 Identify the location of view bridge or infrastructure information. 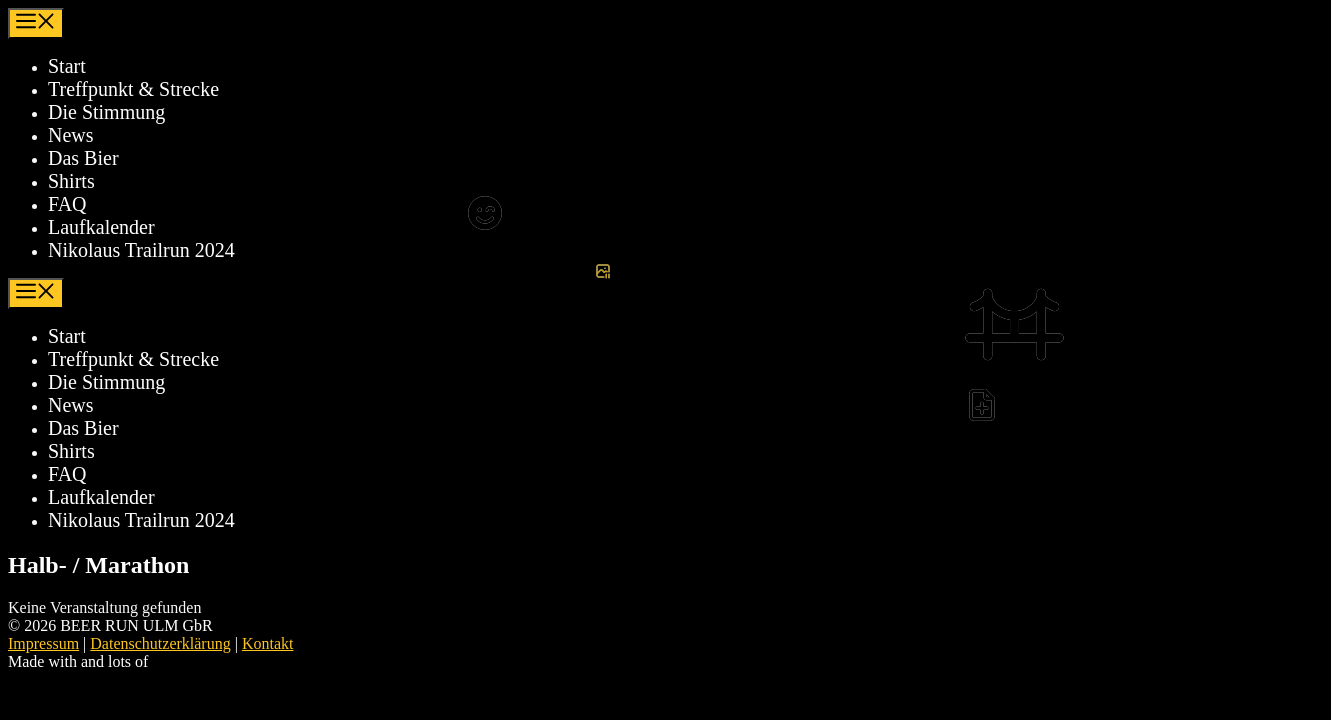
(1014, 324).